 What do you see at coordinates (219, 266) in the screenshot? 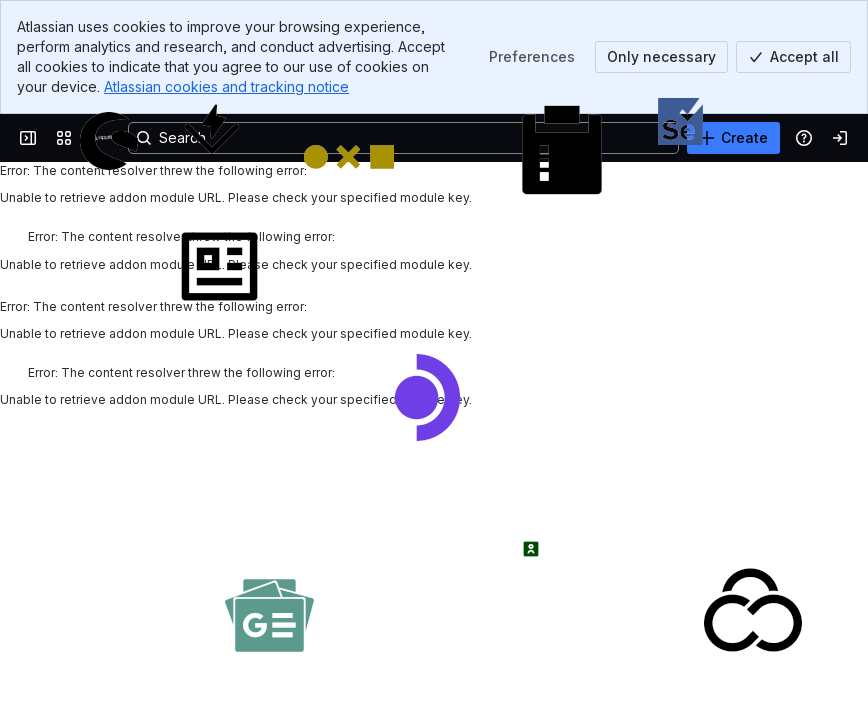
I see `view your profile` at bounding box center [219, 266].